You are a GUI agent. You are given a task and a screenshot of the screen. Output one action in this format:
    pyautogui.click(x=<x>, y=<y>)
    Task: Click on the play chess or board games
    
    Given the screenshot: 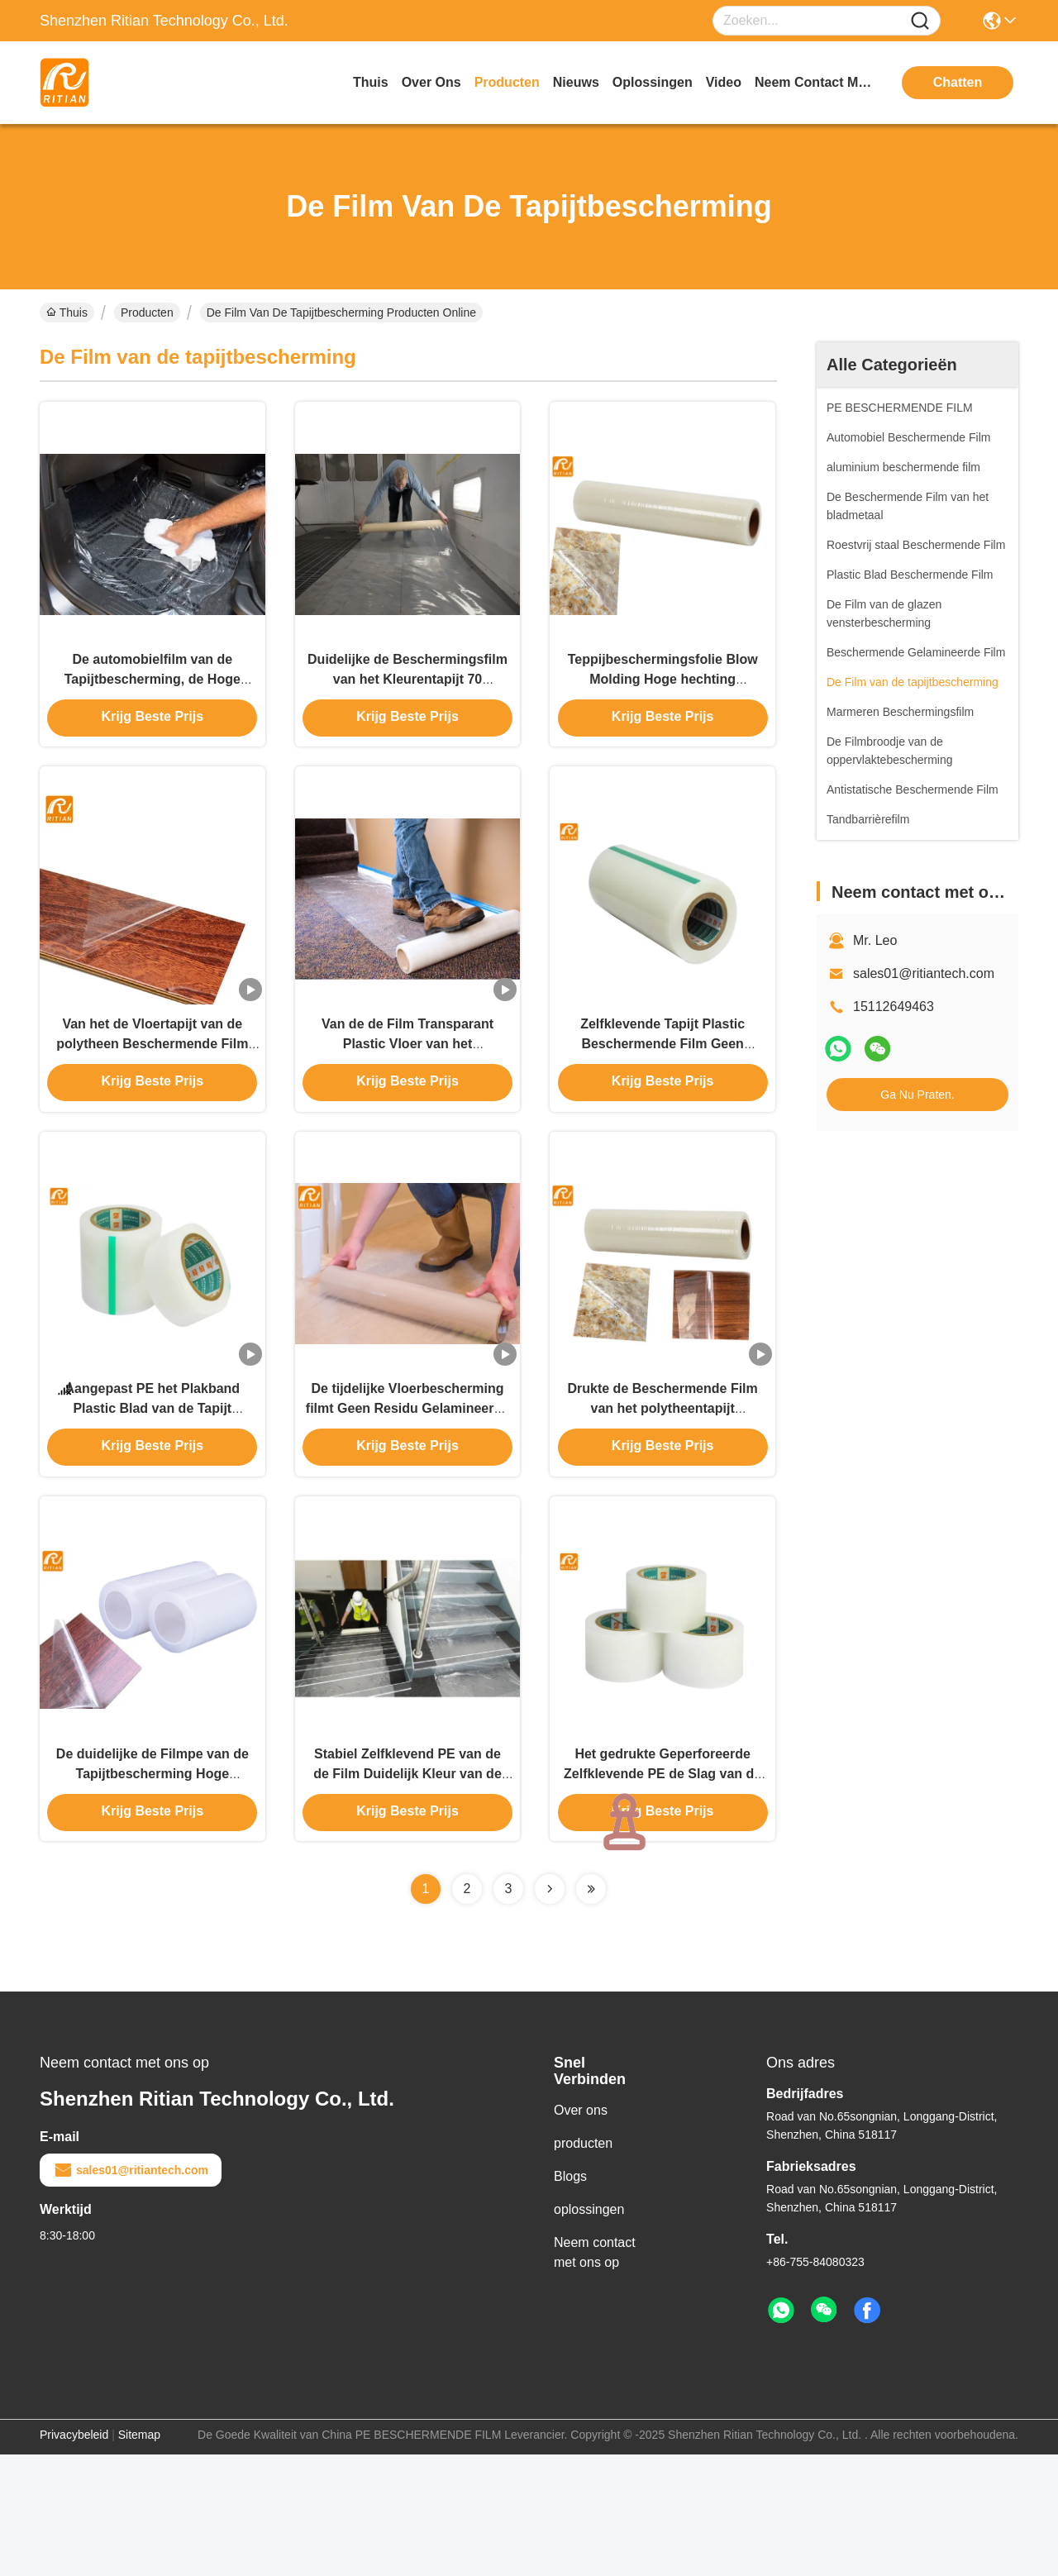 What is the action you would take?
    pyautogui.click(x=624, y=1823)
    